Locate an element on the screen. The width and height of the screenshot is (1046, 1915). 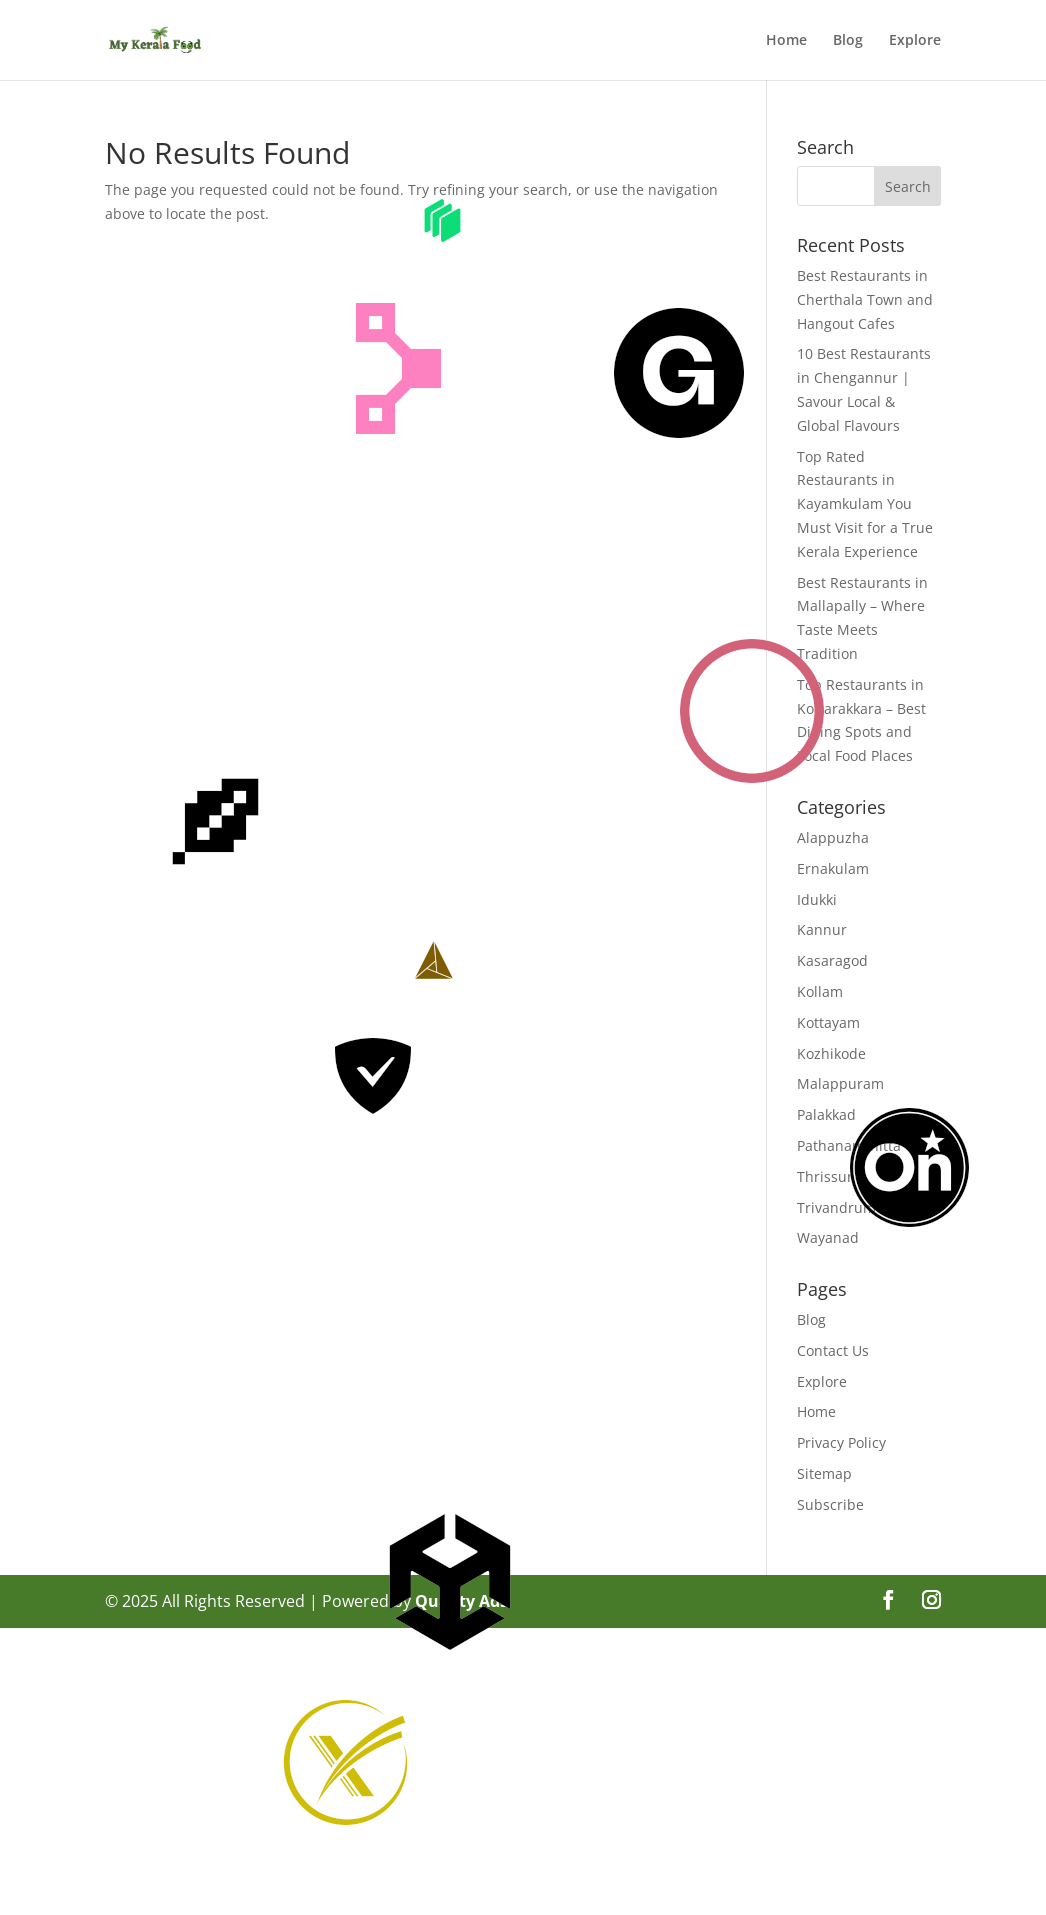
access OnStar connected vehicle services is located at coordinates (909, 1167).